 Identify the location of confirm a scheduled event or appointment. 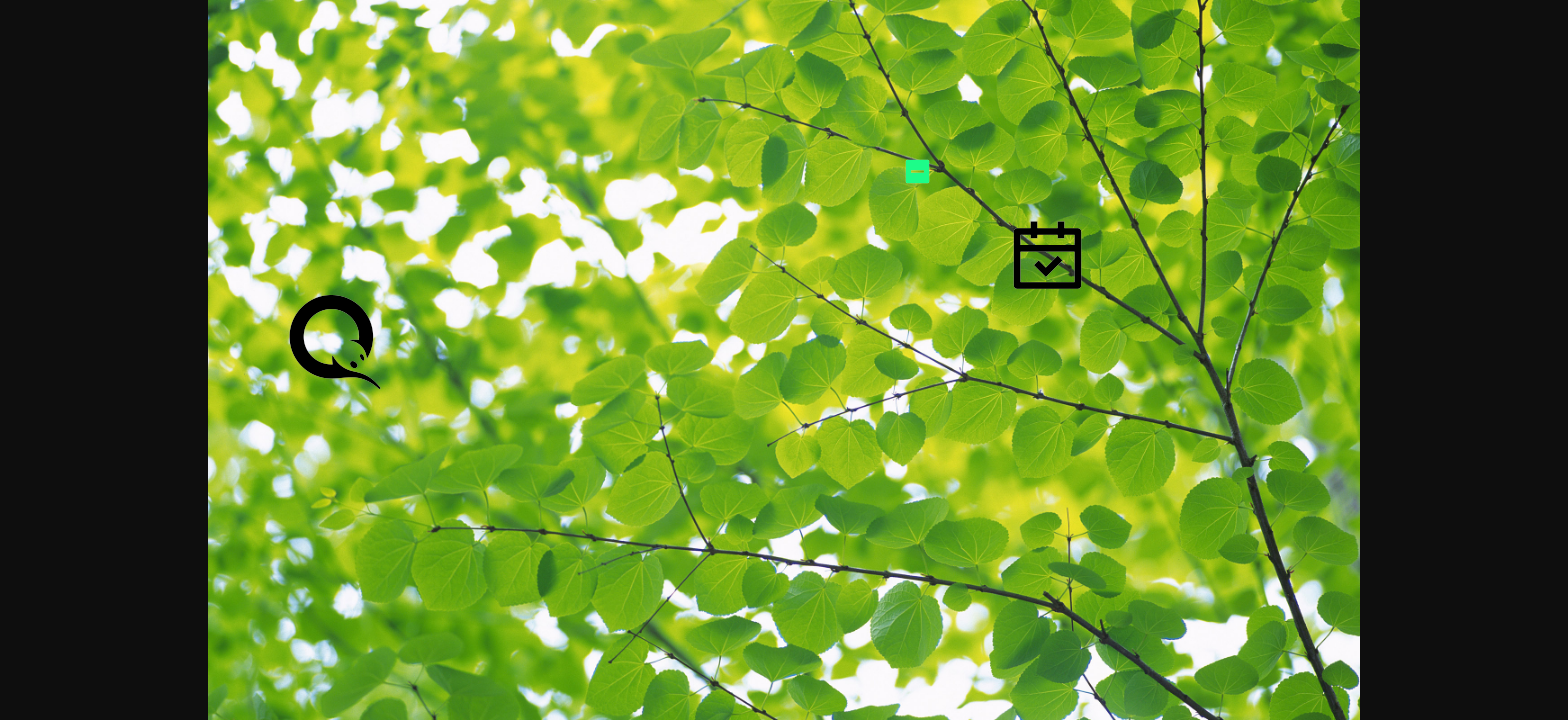
(1047, 258).